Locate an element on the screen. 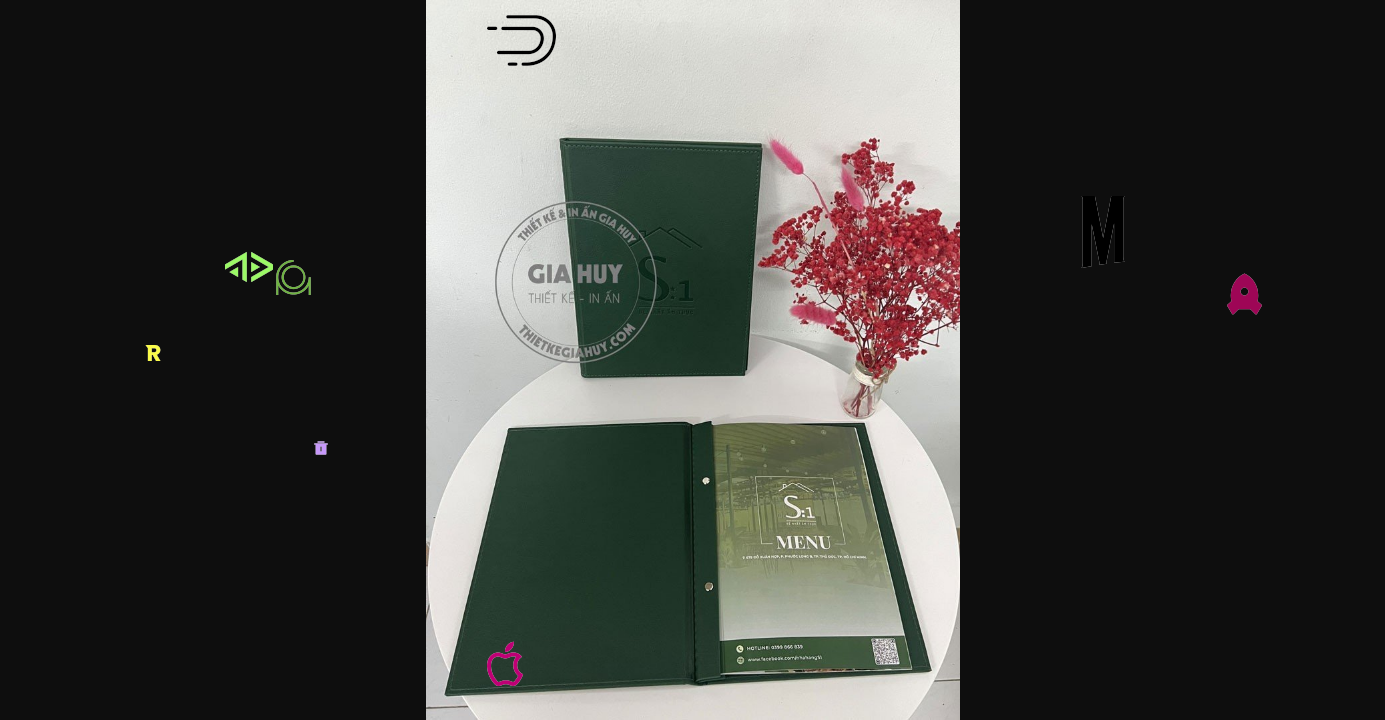  open The Mighty app or website is located at coordinates (1103, 232).